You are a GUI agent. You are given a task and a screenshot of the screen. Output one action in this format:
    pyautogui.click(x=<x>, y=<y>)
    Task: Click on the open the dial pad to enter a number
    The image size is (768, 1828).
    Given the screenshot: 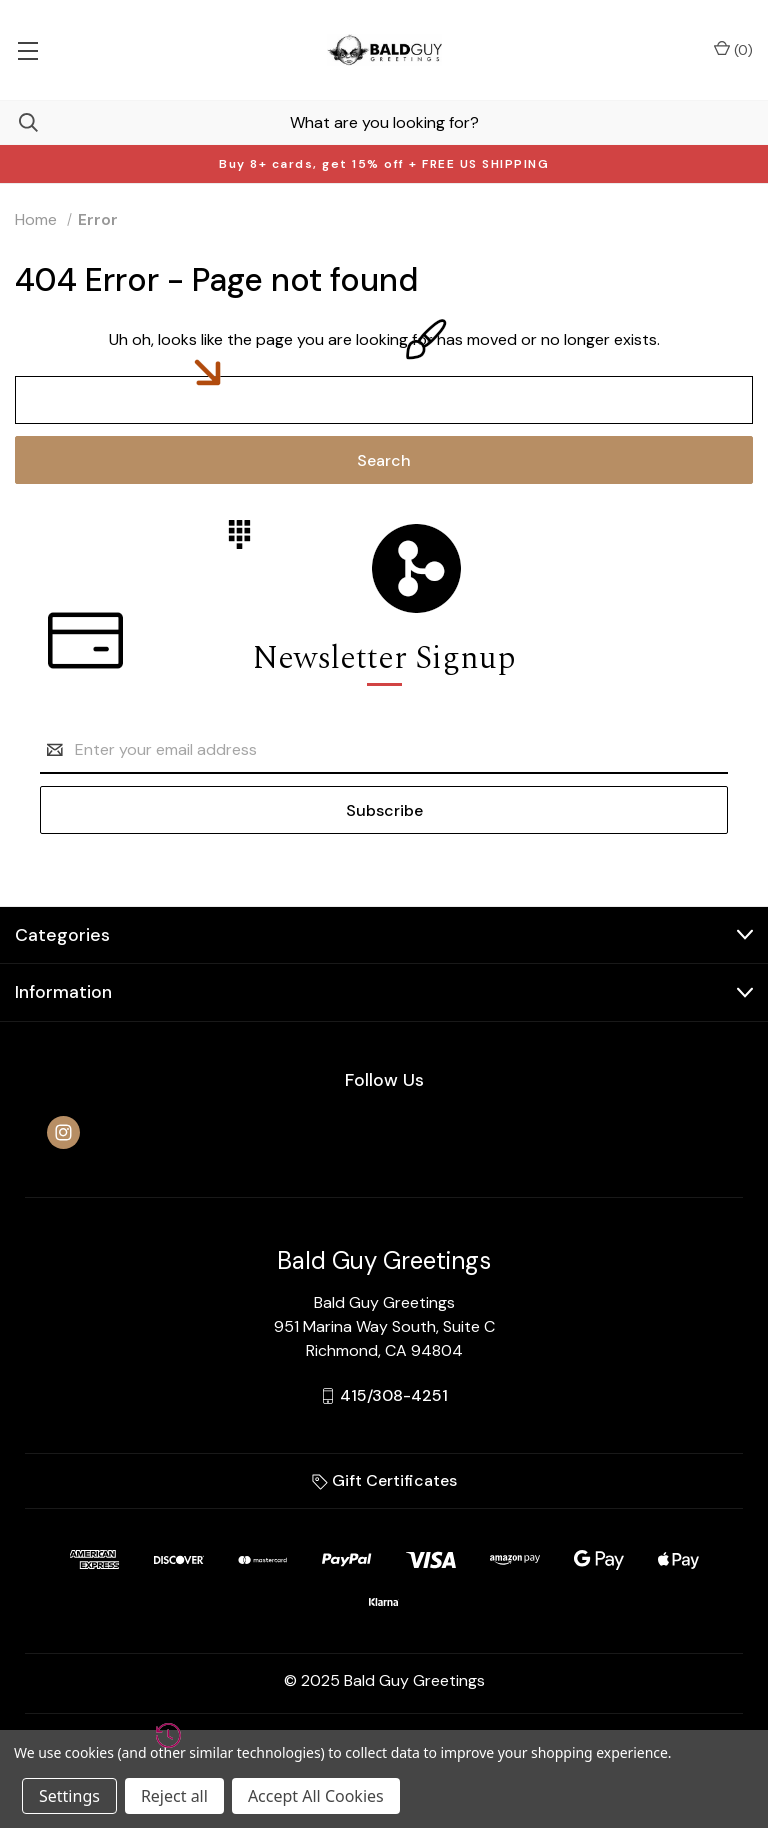 What is the action you would take?
    pyautogui.click(x=239, y=534)
    